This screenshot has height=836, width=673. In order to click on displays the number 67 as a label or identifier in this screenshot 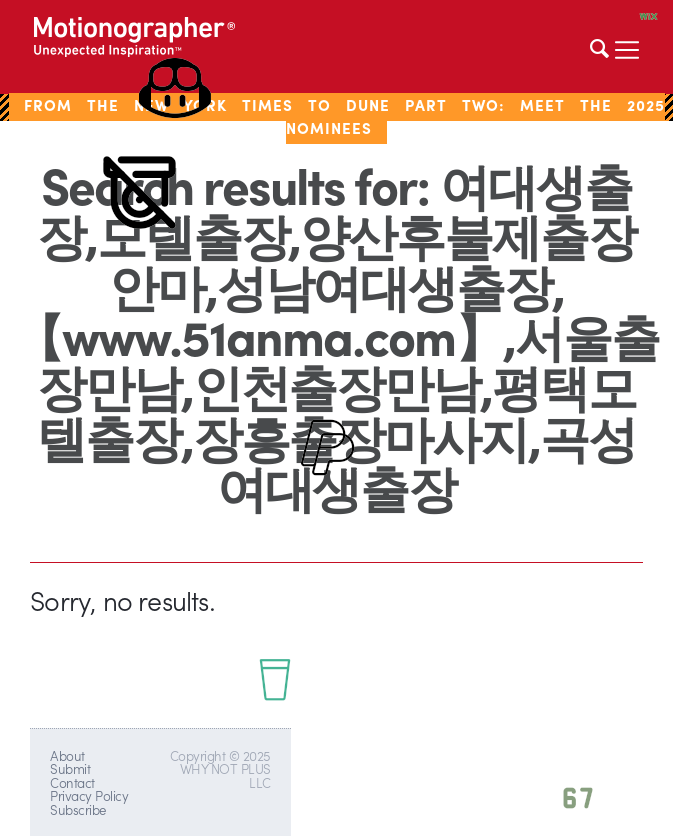, I will do `click(578, 798)`.